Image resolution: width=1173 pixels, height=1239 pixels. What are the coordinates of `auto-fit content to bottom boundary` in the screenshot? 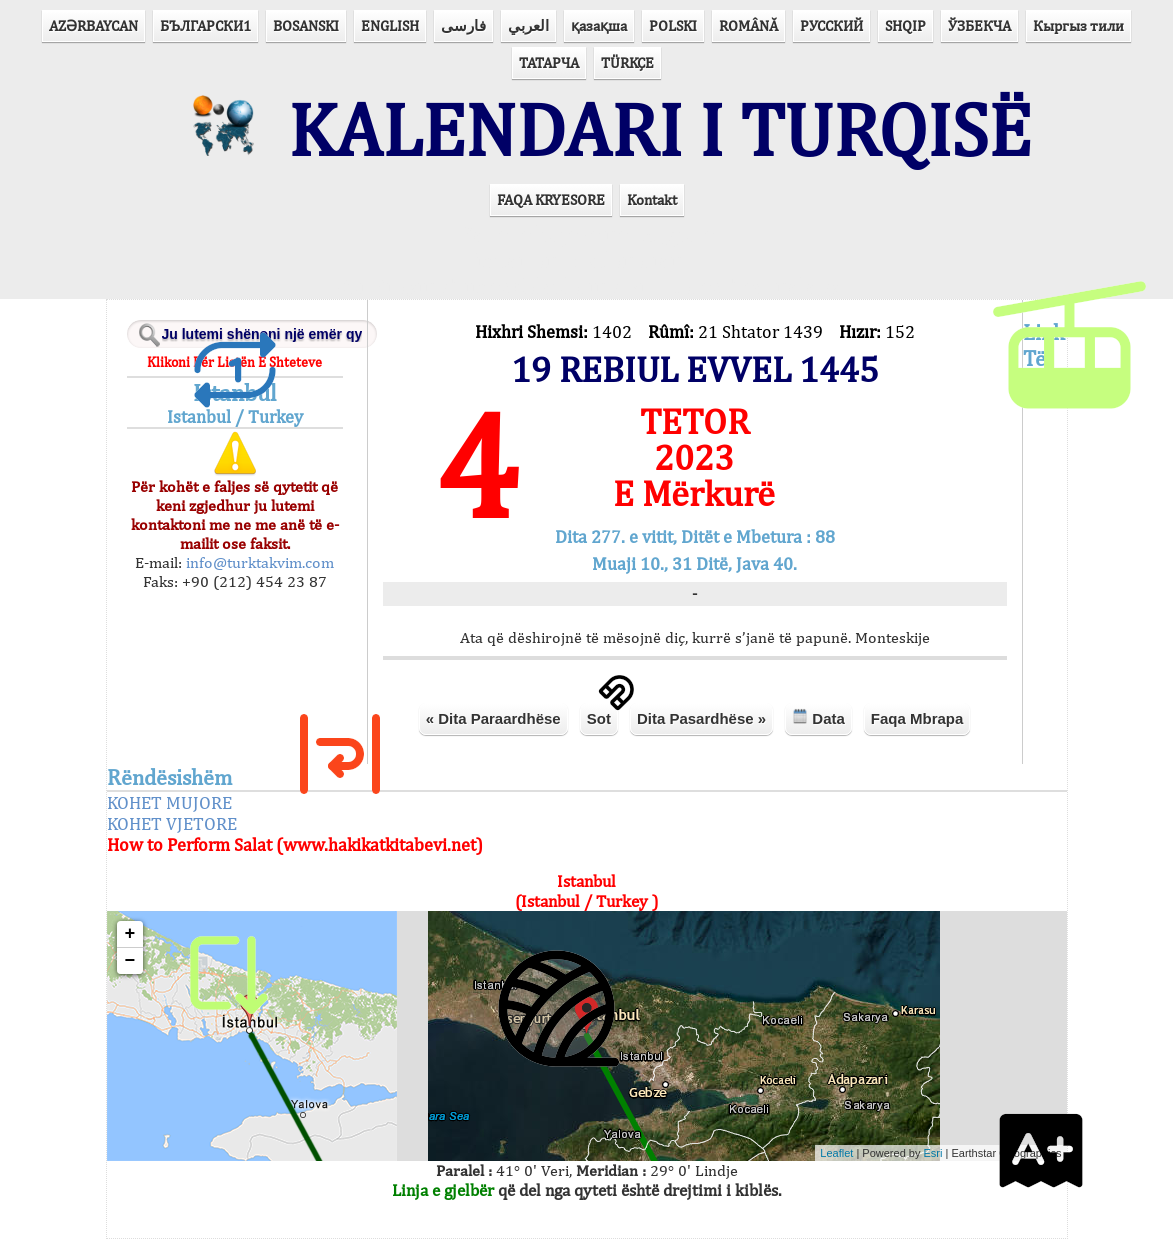 It's located at (227, 973).